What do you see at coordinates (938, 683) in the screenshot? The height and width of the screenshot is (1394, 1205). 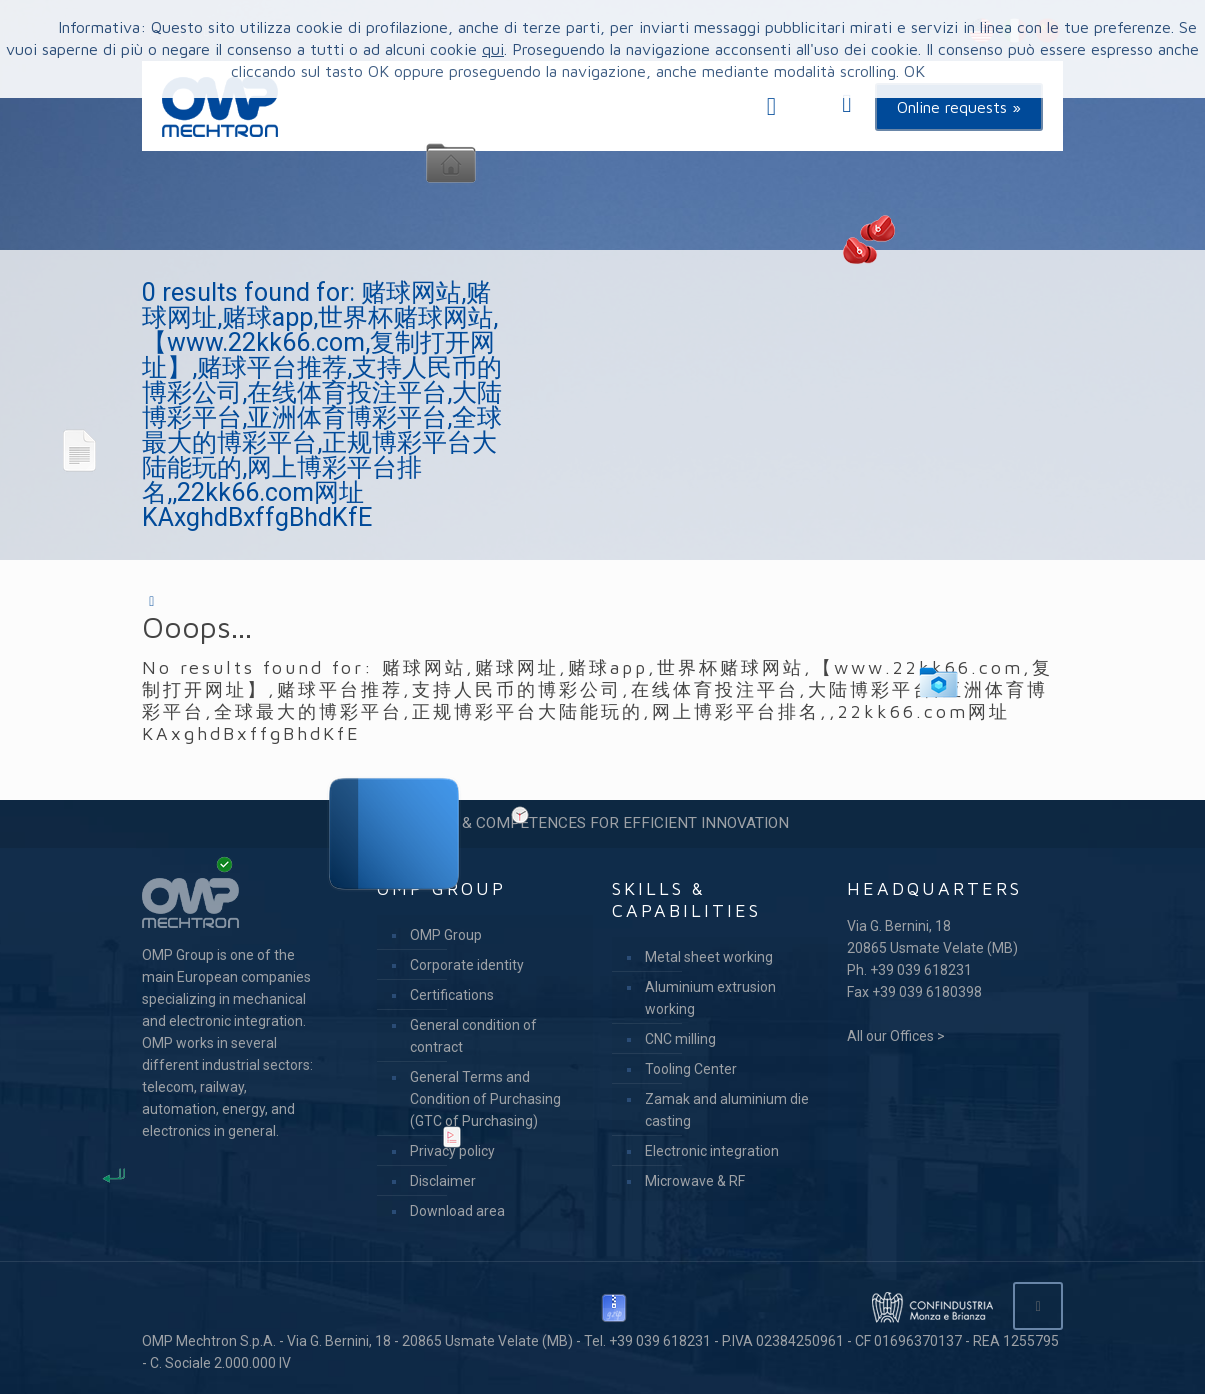 I see `open folder containing microsoft dynamics 365 remote assist files` at bounding box center [938, 683].